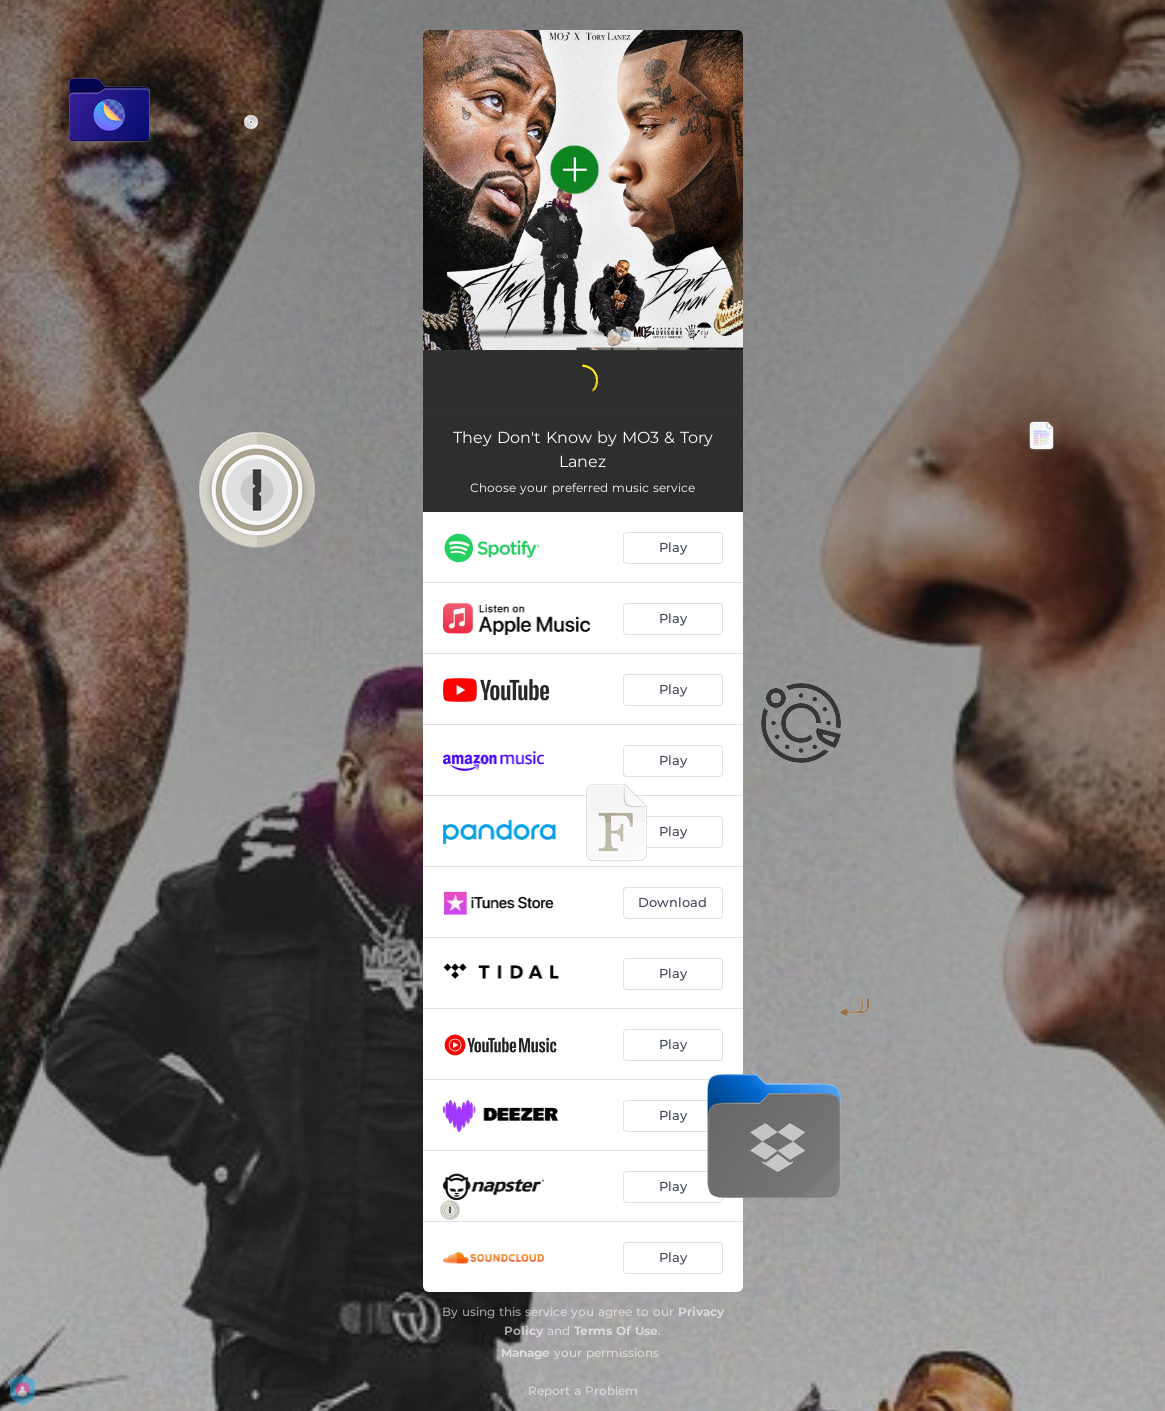  What do you see at coordinates (109, 112) in the screenshot?
I see `open wondershare pixcut project folder` at bounding box center [109, 112].